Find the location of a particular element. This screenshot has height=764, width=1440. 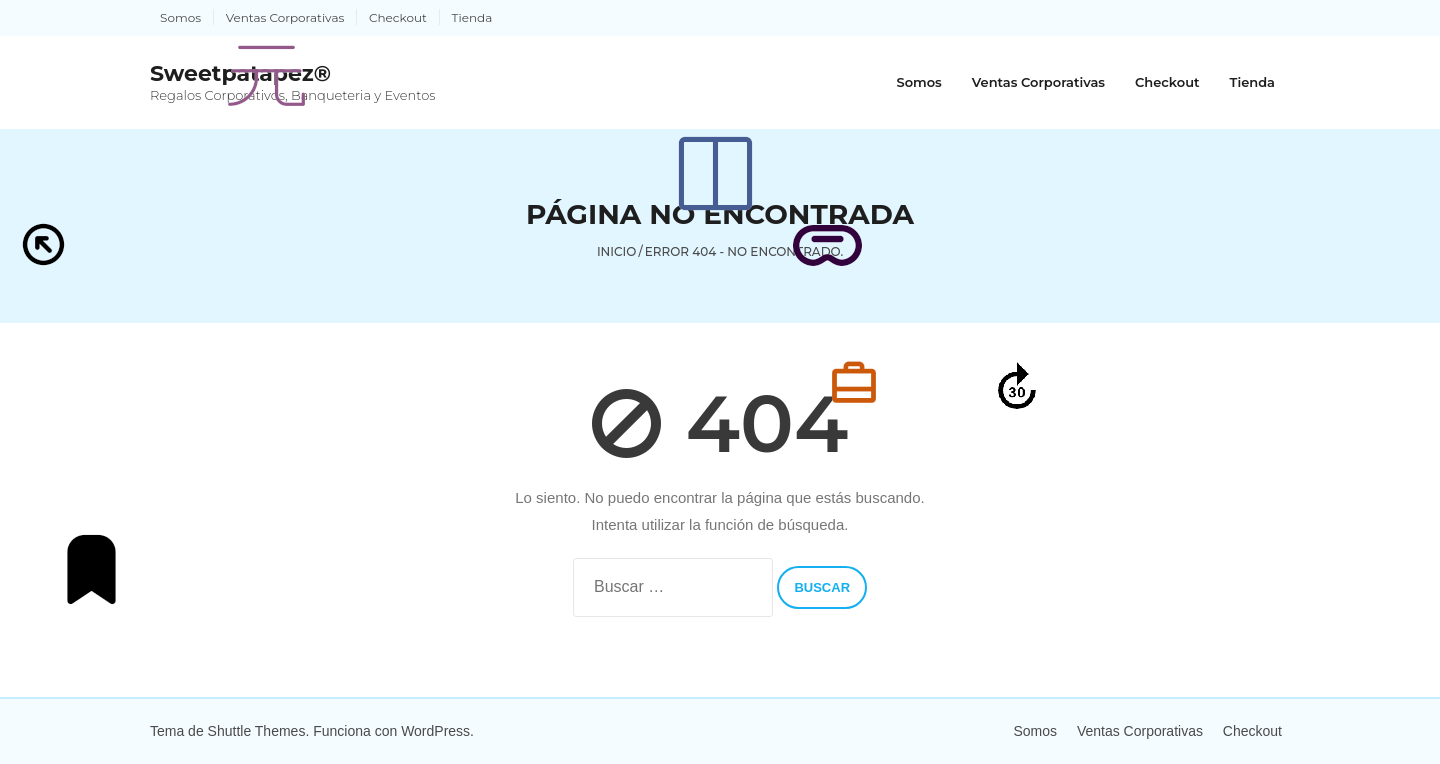

access travel or trip planning features is located at coordinates (854, 385).